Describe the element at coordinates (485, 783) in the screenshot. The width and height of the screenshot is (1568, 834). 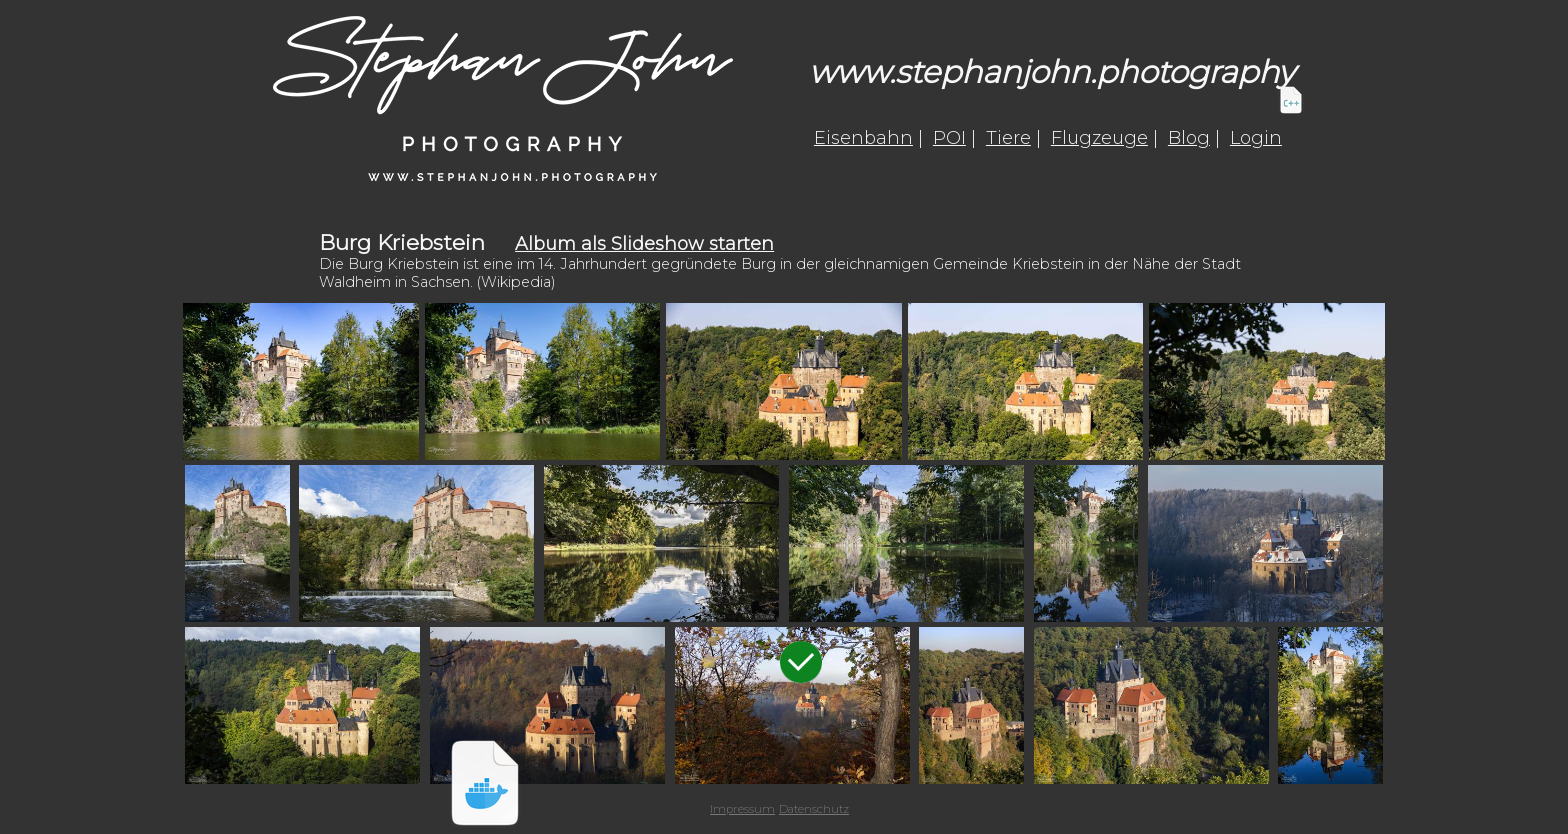
I see `a dockerfile or docker configuration file` at that location.